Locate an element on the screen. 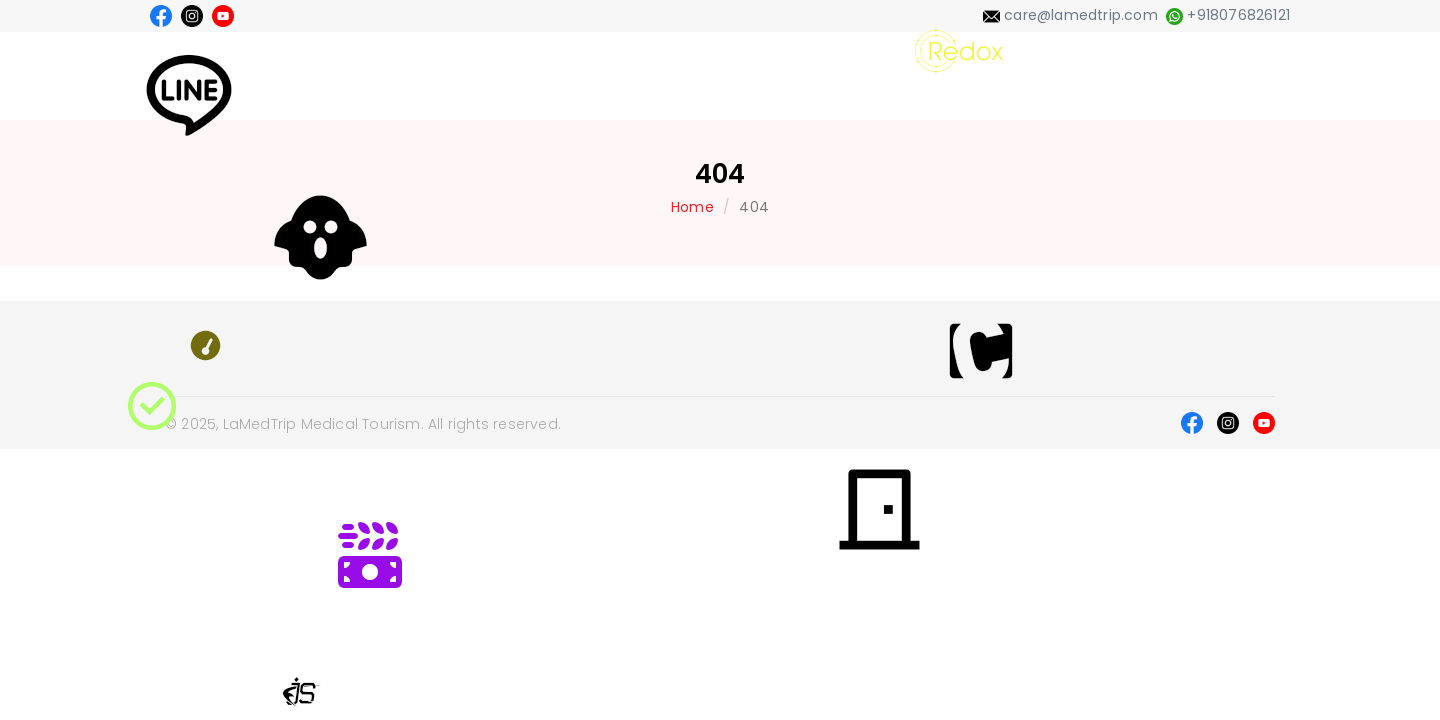 The height and width of the screenshot is (720, 1440). open the LINE messaging app is located at coordinates (189, 95).